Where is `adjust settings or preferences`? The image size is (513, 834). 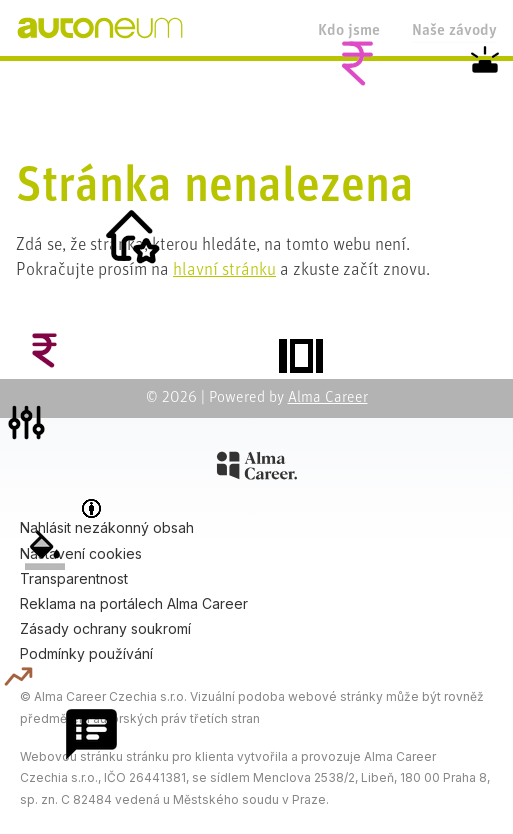 adjust settings or preferences is located at coordinates (26, 422).